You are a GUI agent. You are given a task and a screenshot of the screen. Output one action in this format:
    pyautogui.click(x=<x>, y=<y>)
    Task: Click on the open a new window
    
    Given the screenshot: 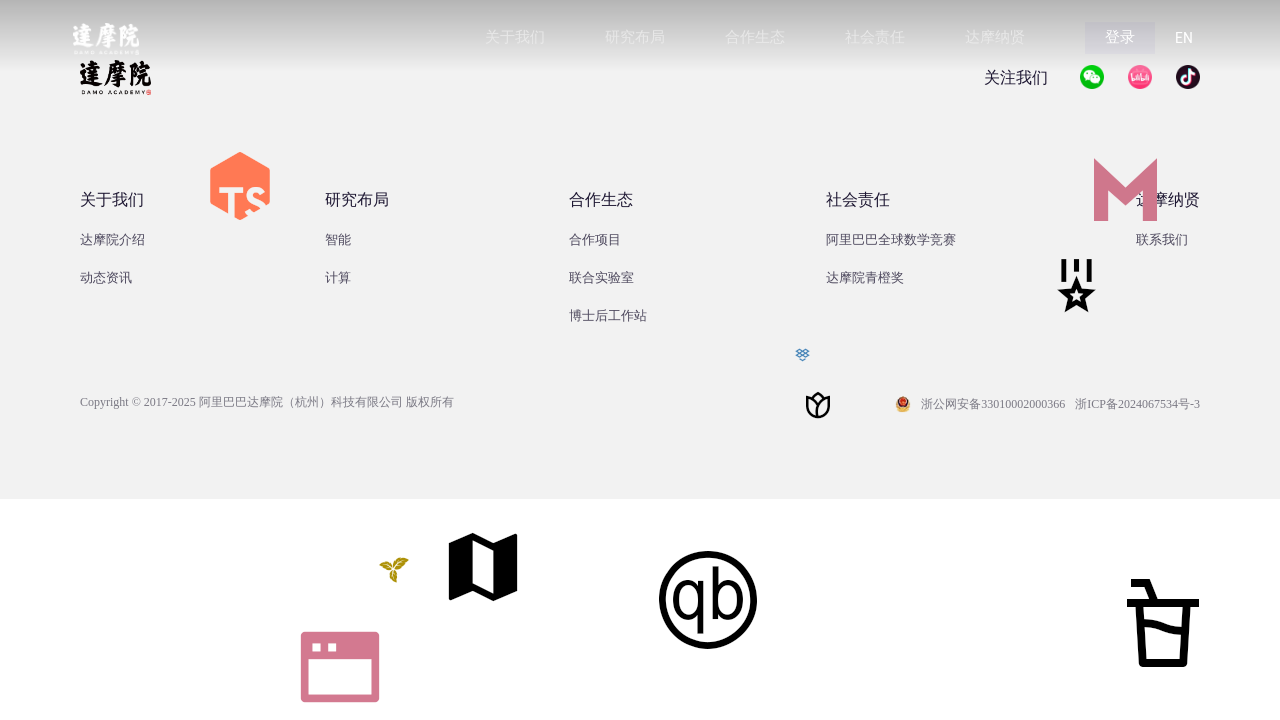 What is the action you would take?
    pyautogui.click(x=340, y=667)
    